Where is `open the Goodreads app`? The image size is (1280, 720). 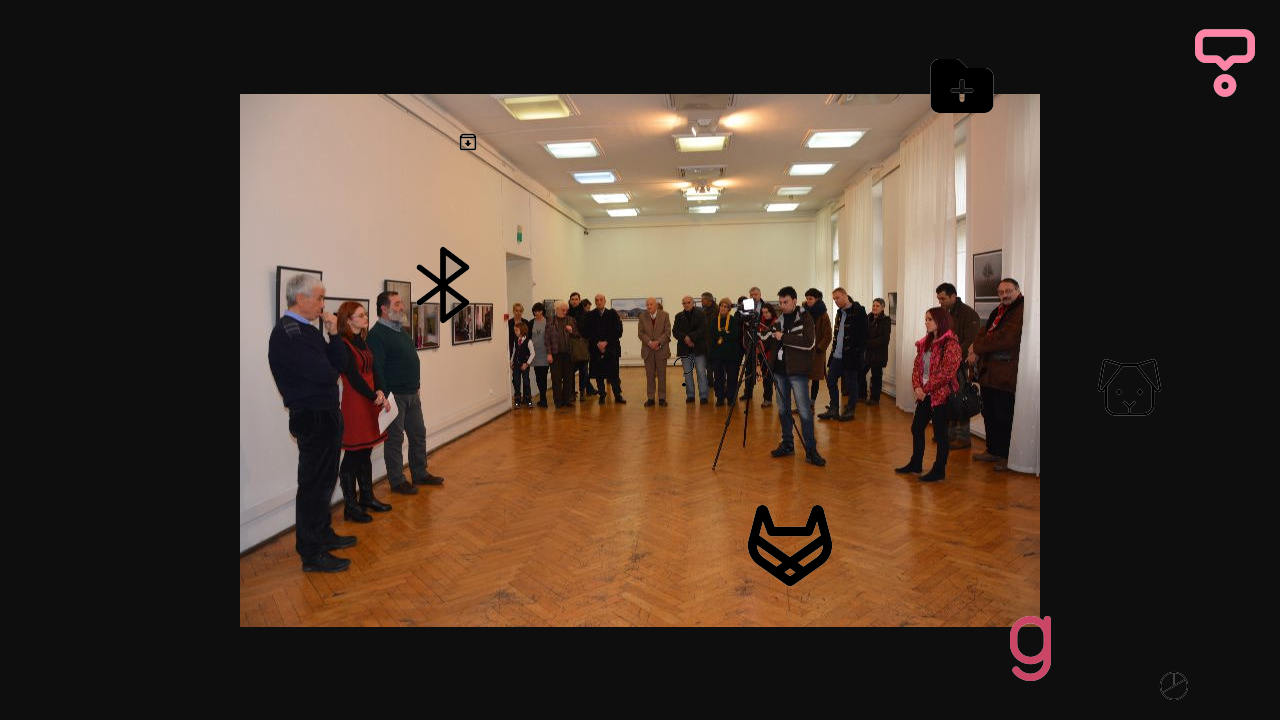
open the Goodreads app is located at coordinates (1030, 648).